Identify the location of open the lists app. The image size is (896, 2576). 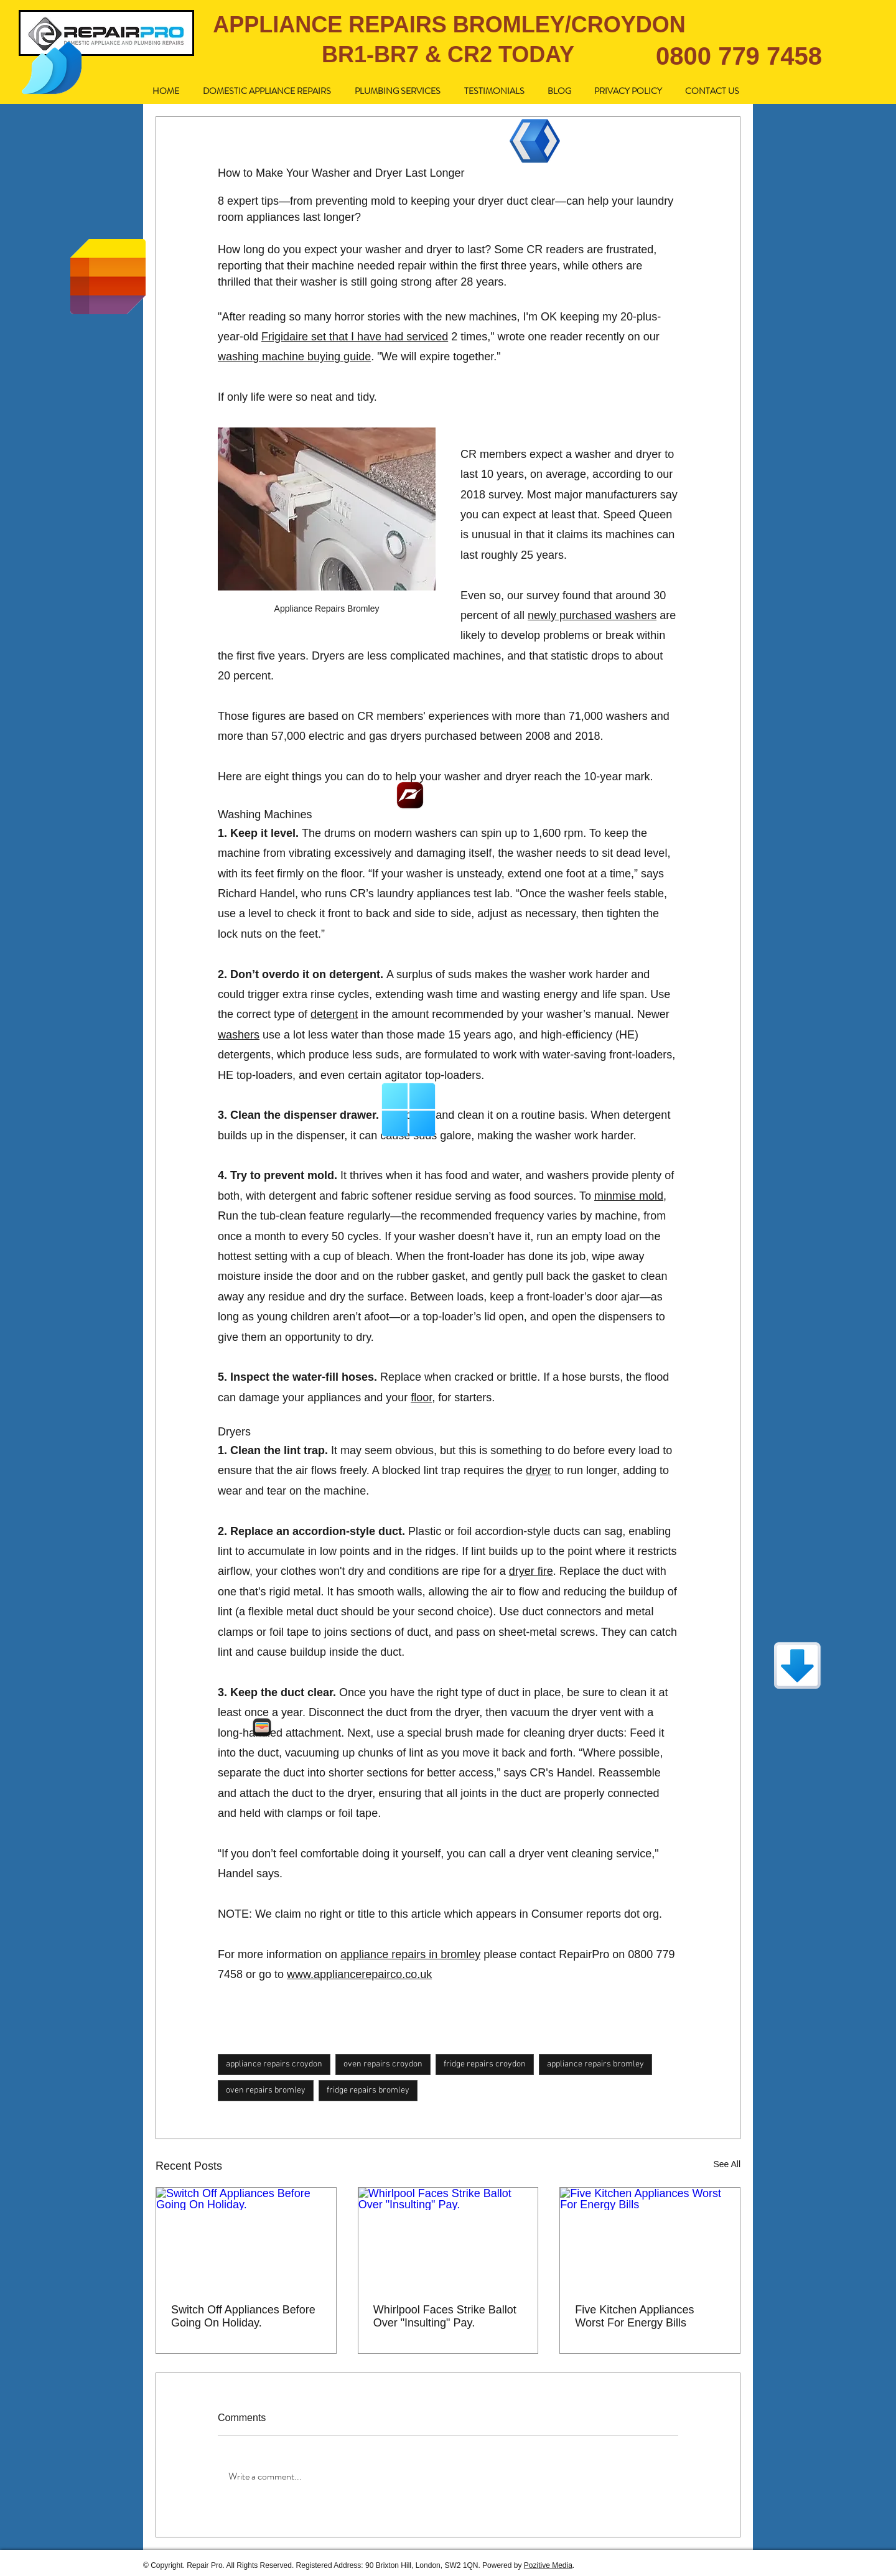
(108, 276).